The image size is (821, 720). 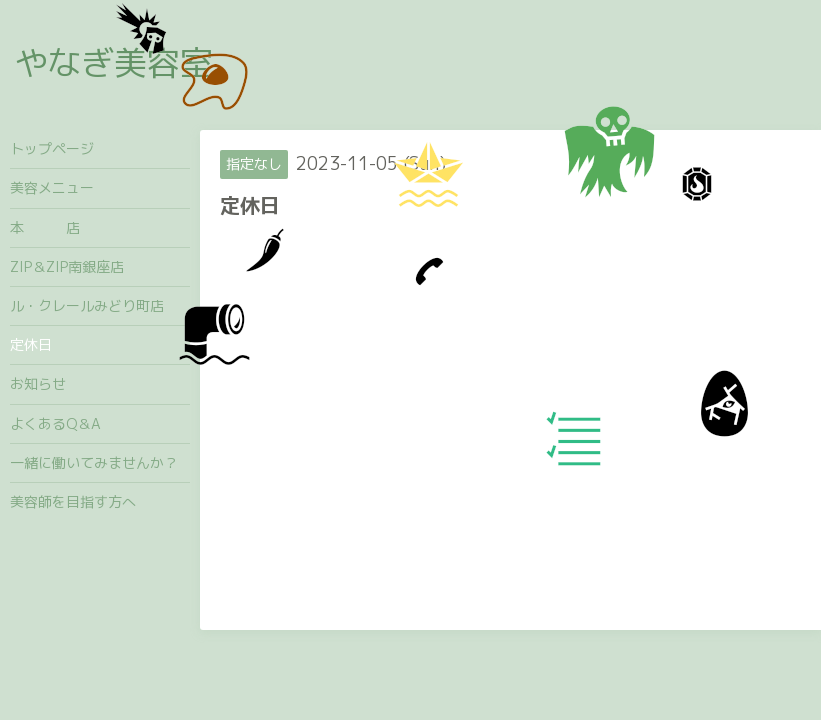 What do you see at coordinates (141, 28) in the screenshot?
I see `indicates critical hit or headshot damage` at bounding box center [141, 28].